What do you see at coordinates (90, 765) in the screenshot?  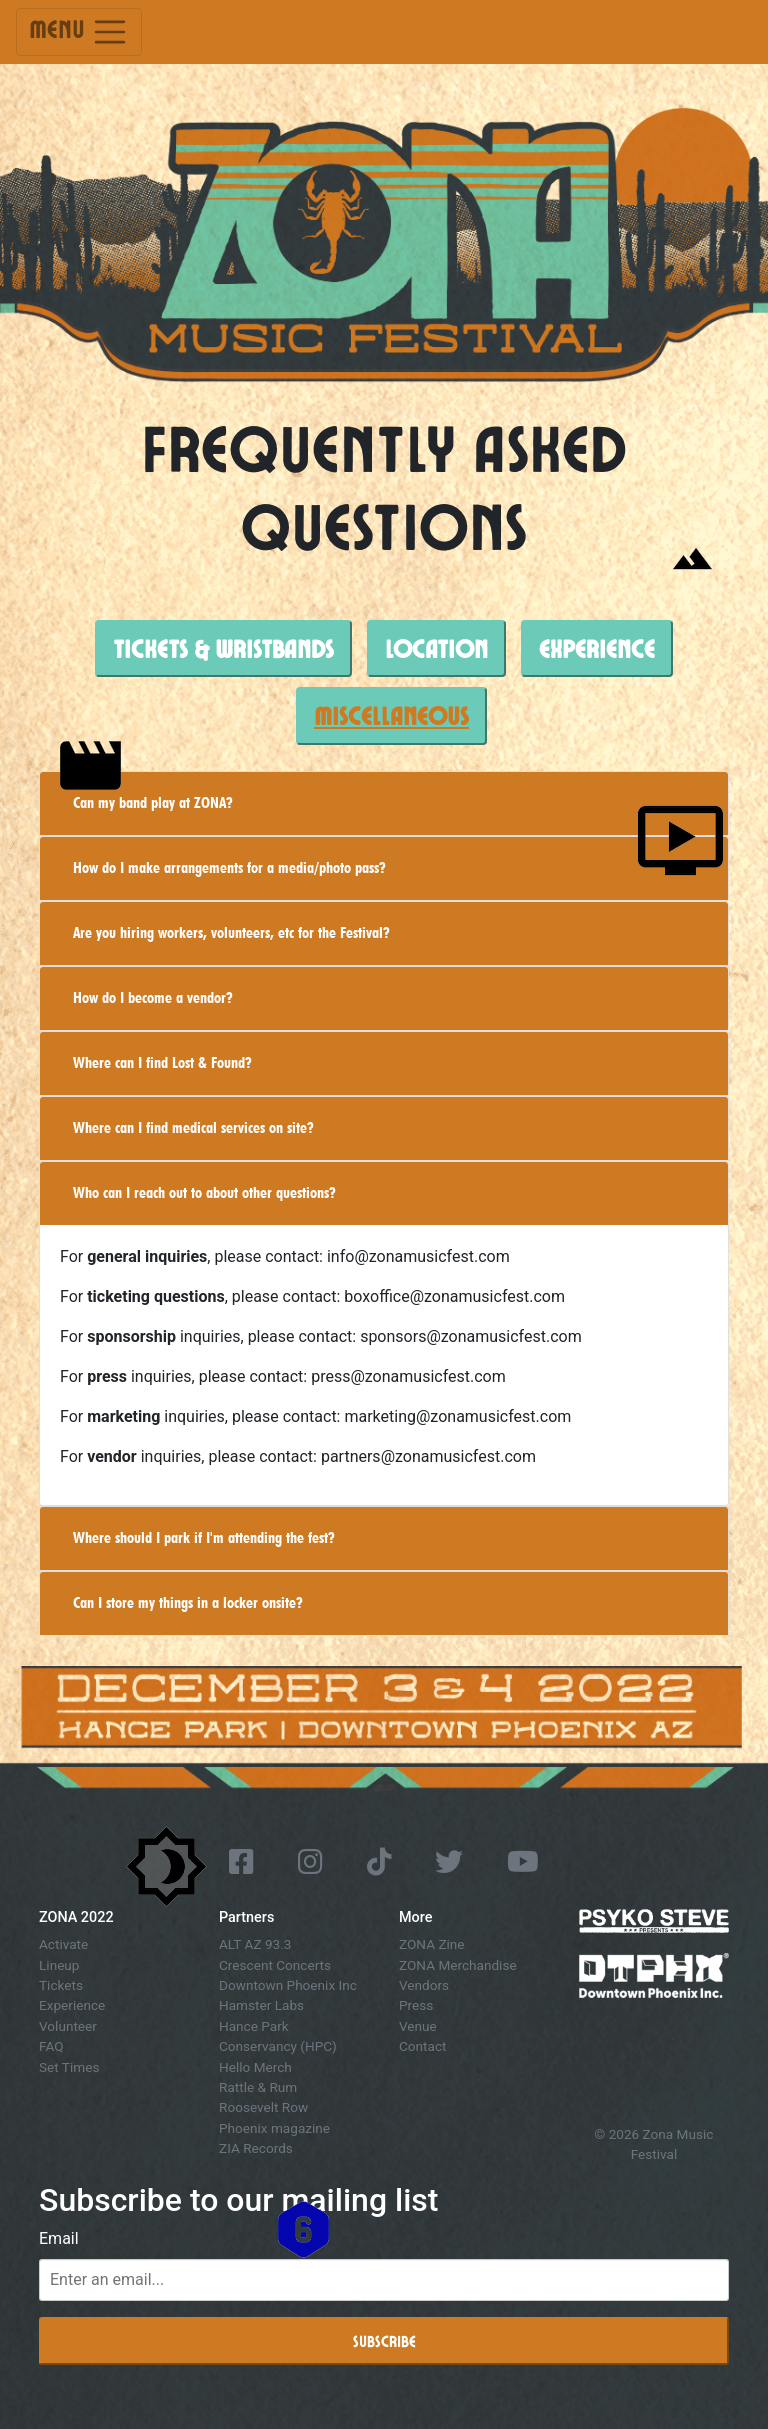 I see `create a new video or movie project` at bounding box center [90, 765].